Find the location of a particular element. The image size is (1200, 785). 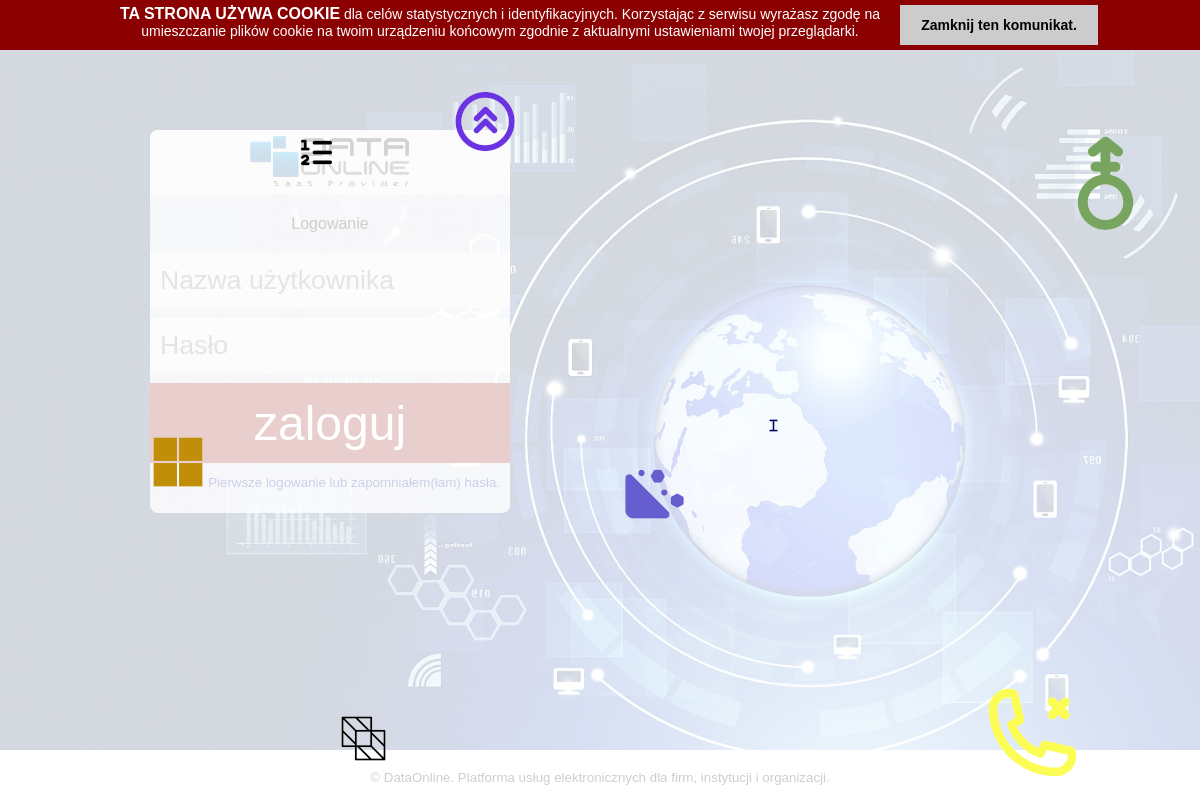

text cursor indicating an editable text field is located at coordinates (773, 425).